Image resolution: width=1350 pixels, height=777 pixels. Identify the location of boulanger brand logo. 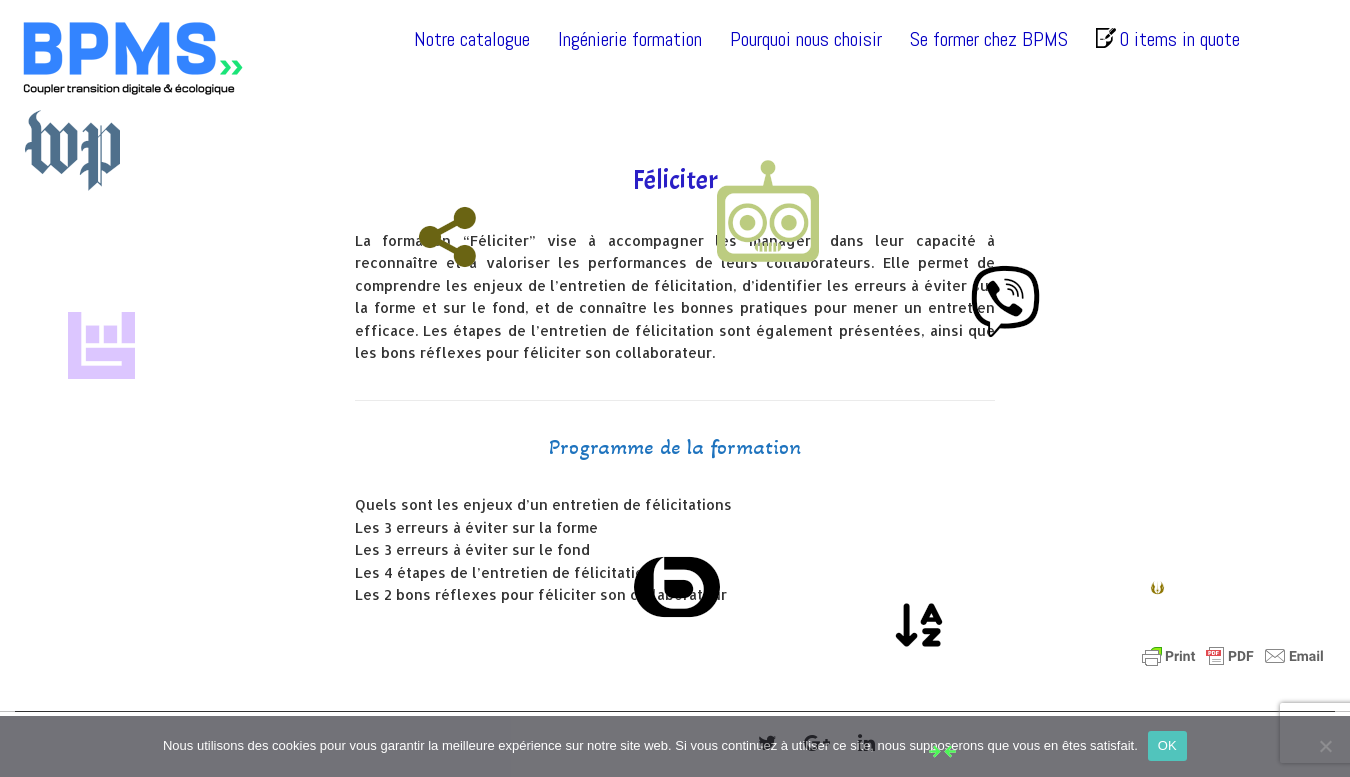
(677, 587).